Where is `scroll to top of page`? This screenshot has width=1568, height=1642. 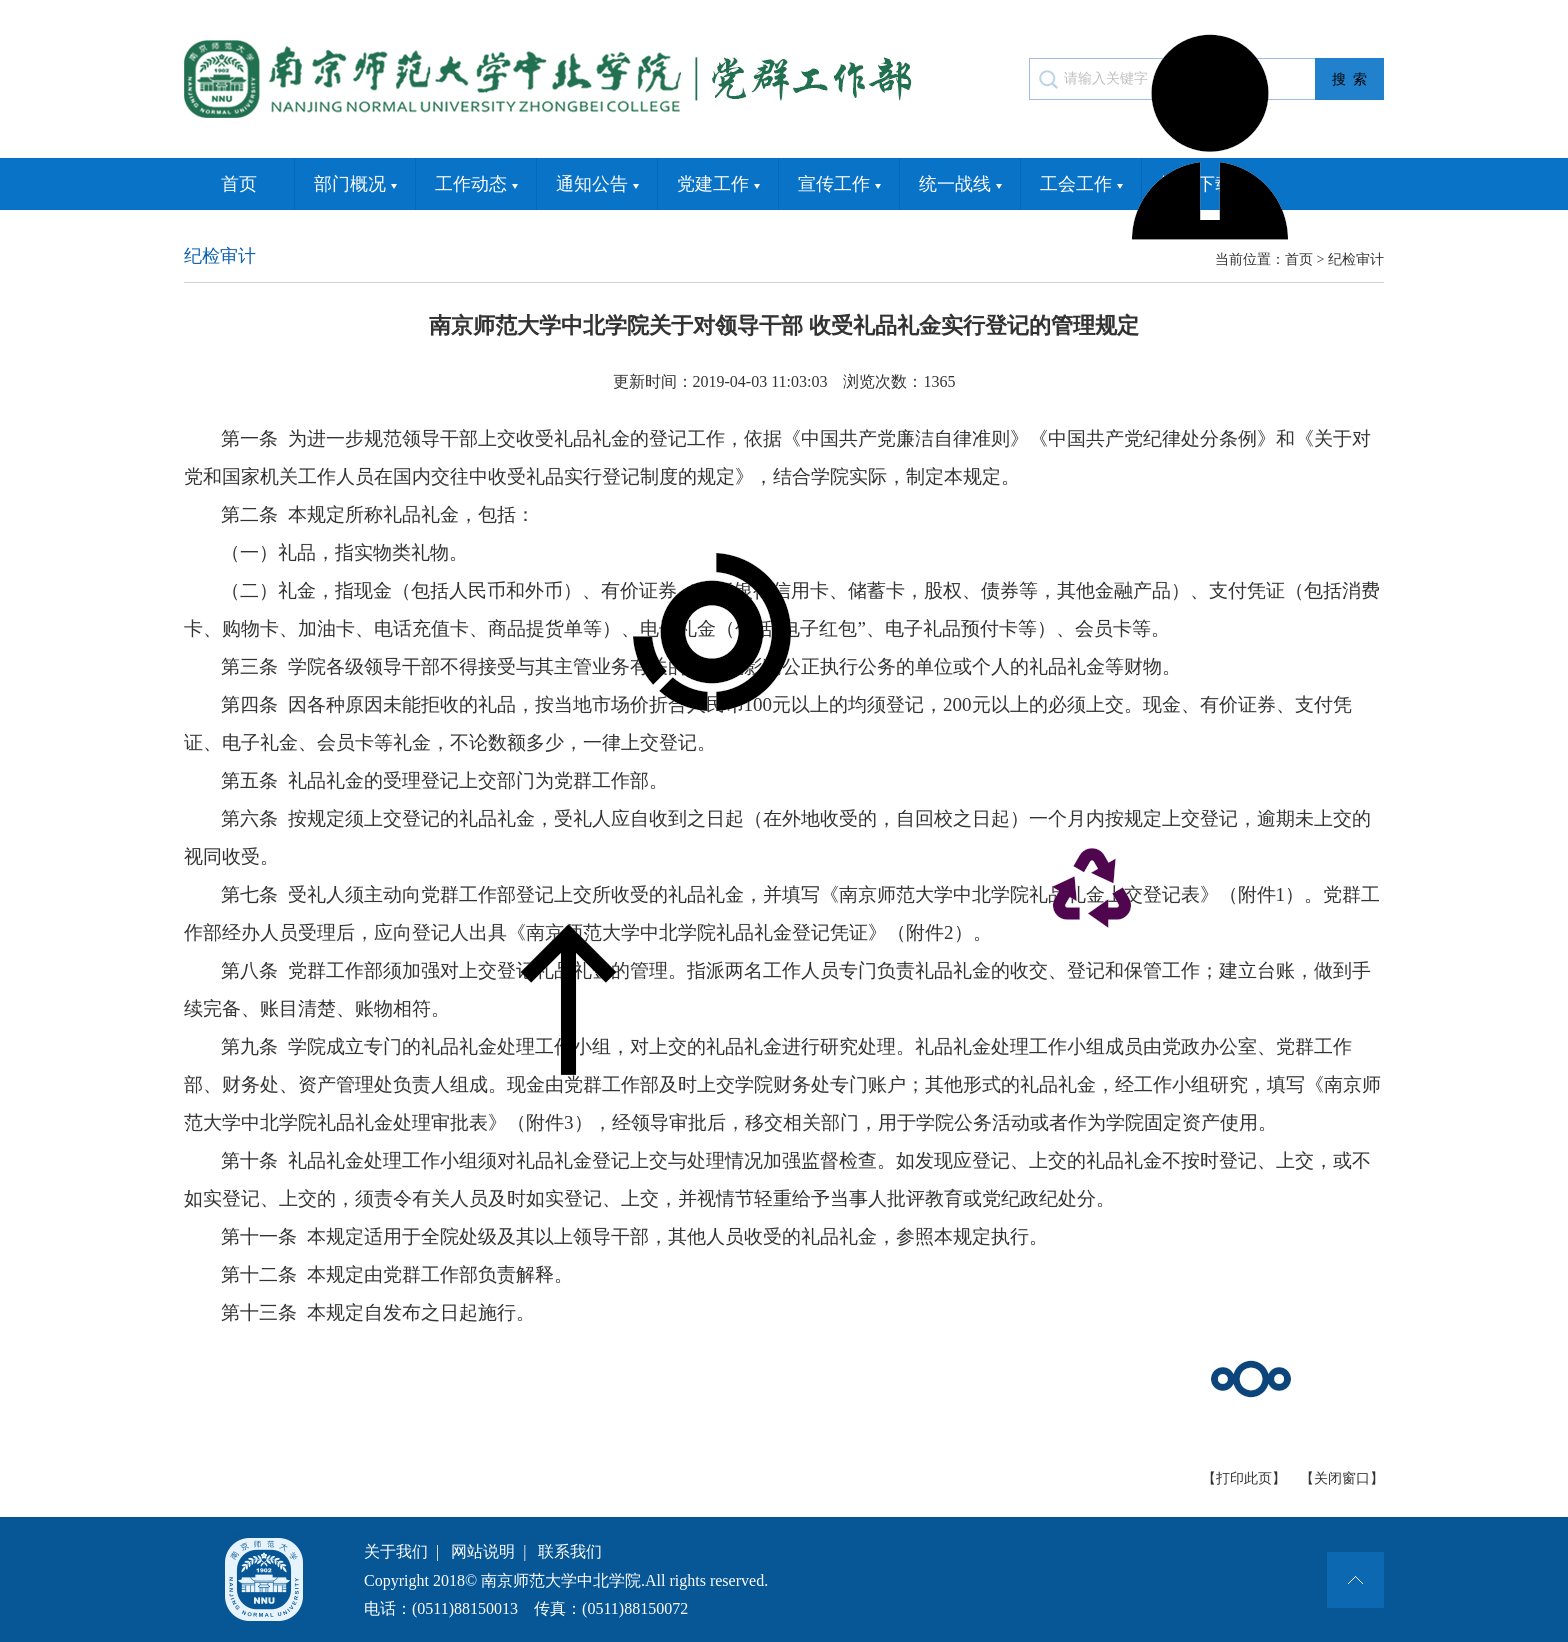
scroll to top of page is located at coordinates (568, 999).